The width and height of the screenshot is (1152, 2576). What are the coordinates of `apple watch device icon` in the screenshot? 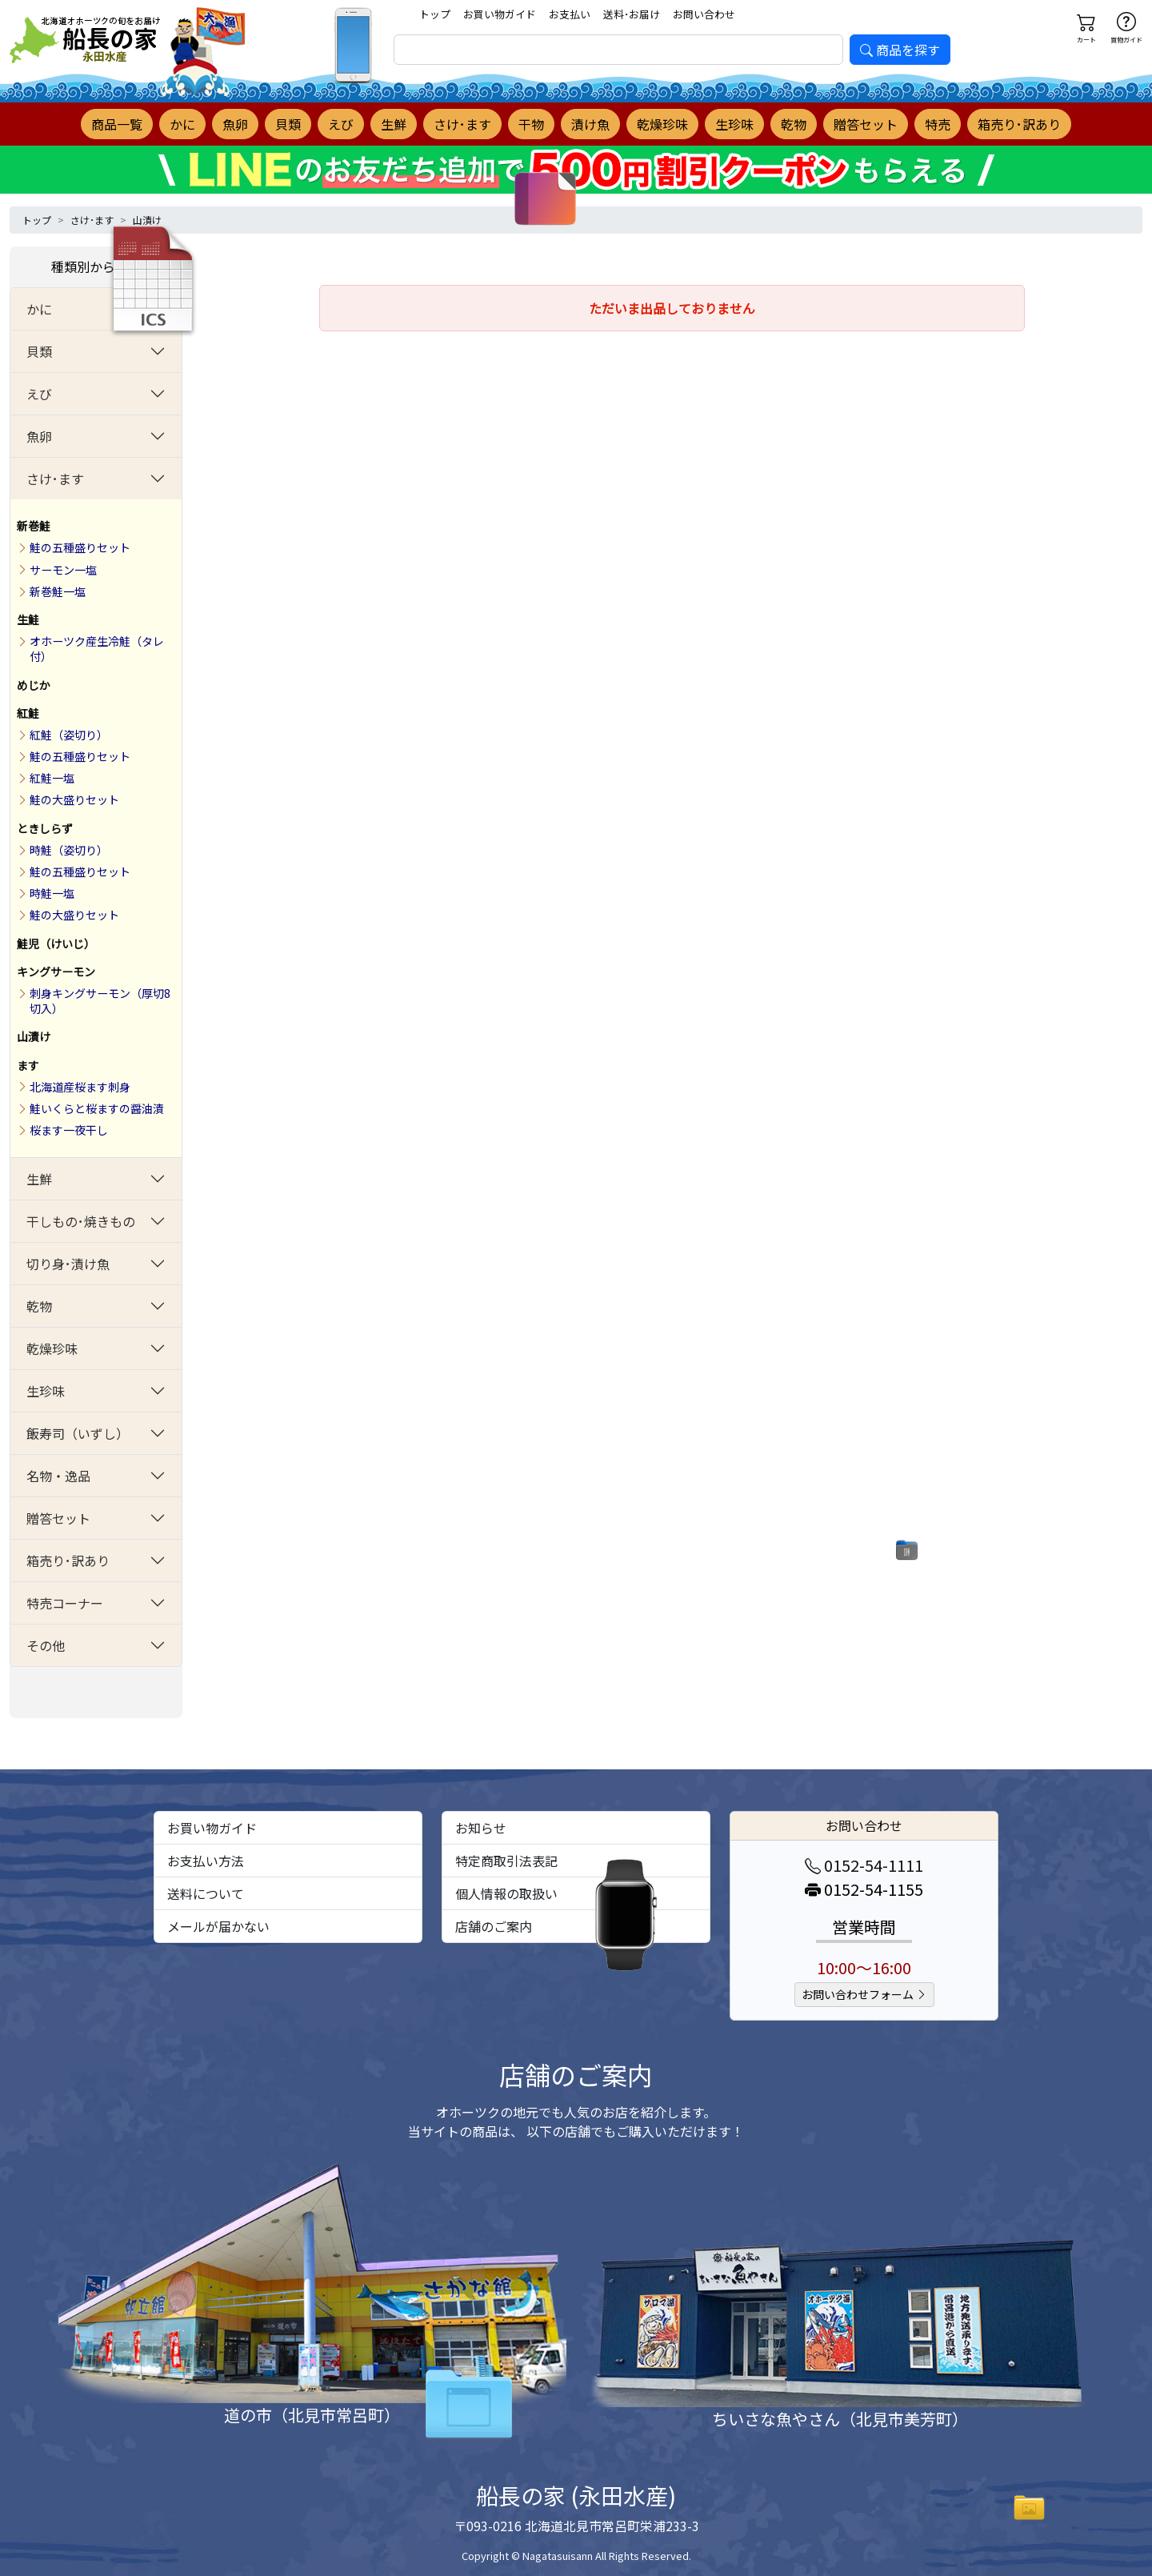 It's located at (625, 1915).